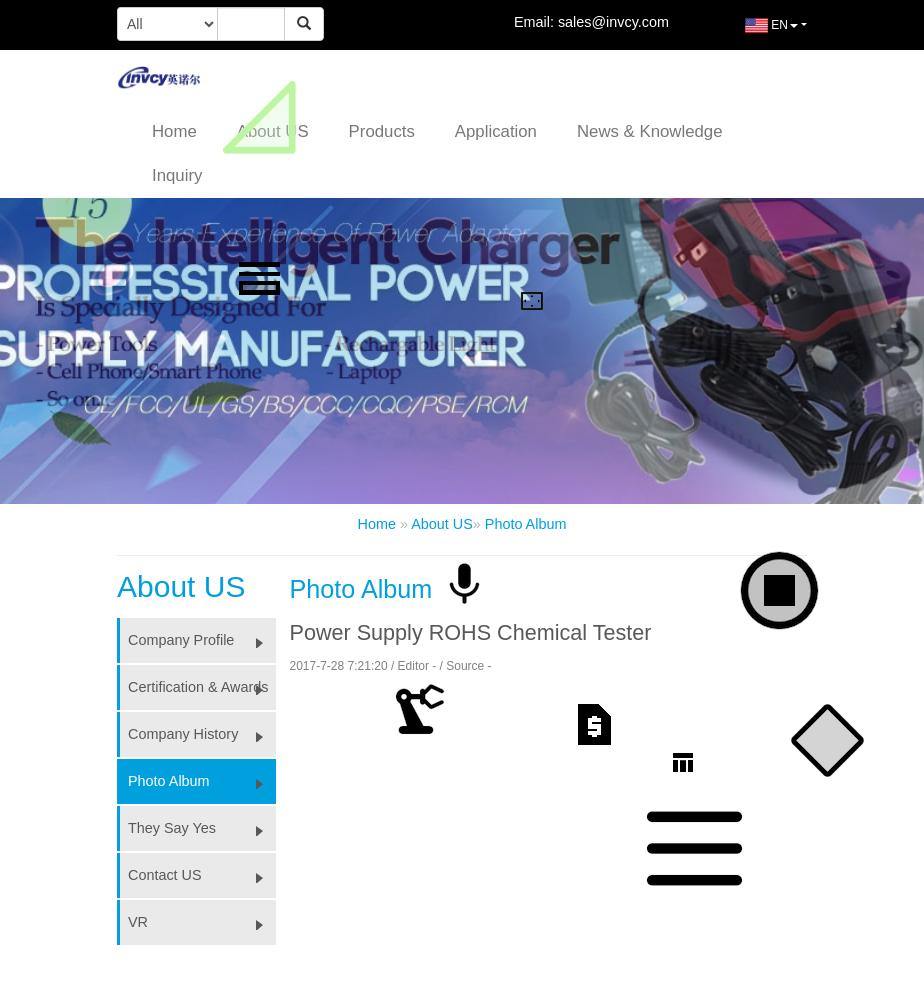  Describe the element at coordinates (532, 301) in the screenshot. I see `adjust display overscan or screen boundaries` at that location.